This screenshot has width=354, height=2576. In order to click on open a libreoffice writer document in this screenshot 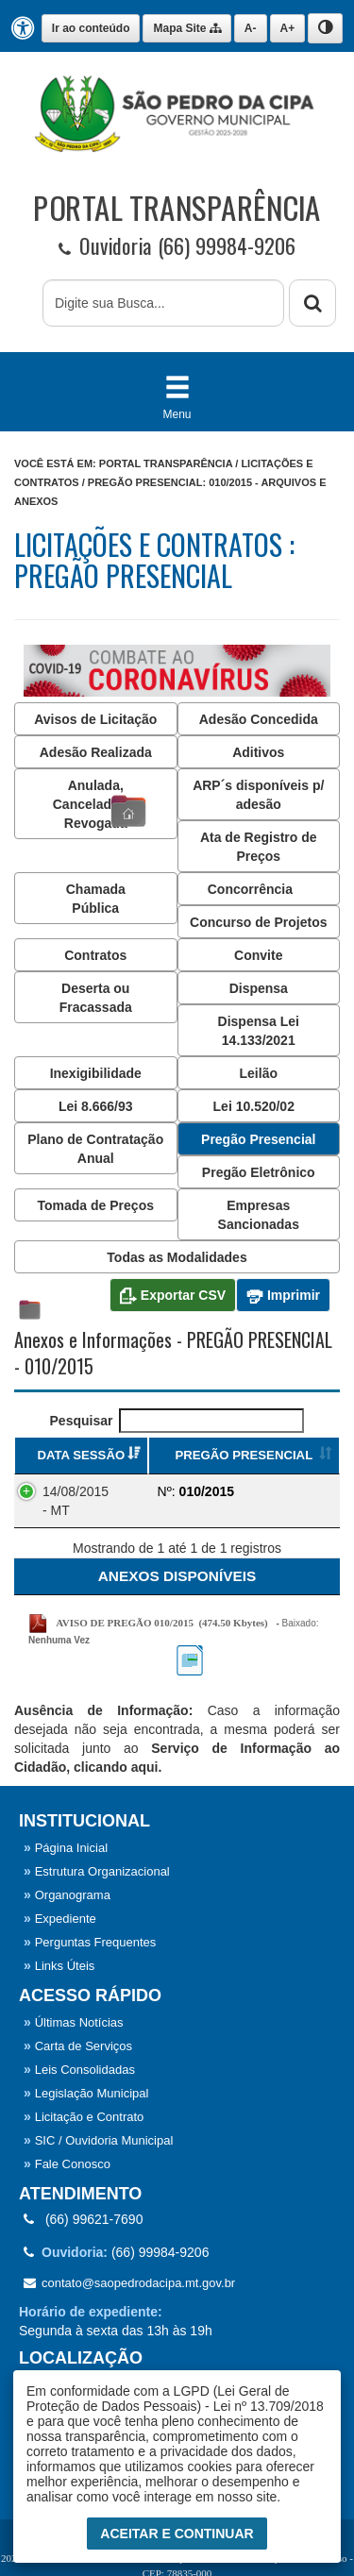, I will do `click(190, 1660)`.